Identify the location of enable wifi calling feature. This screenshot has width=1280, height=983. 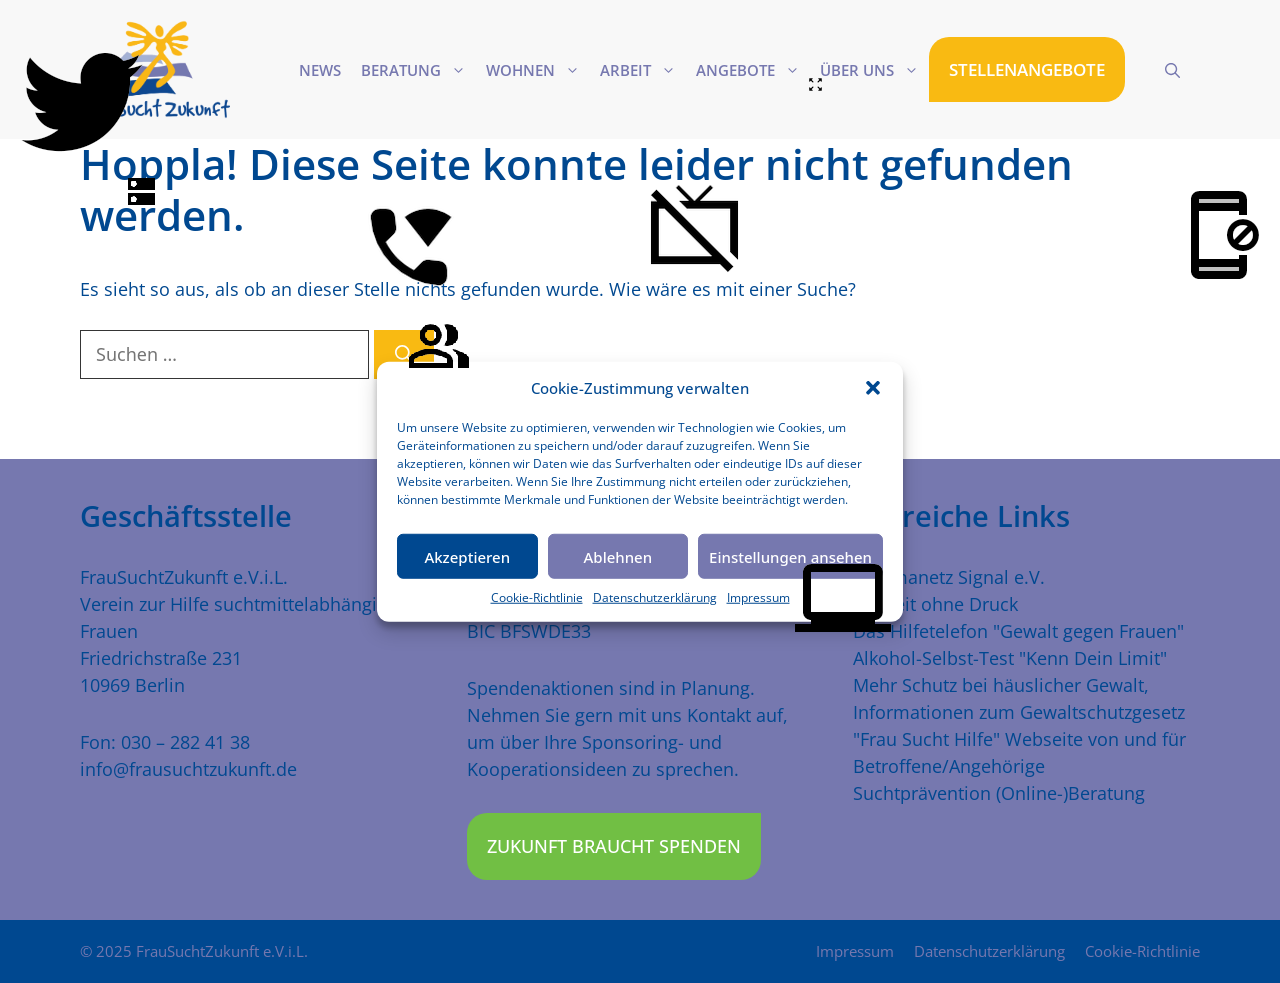
(409, 247).